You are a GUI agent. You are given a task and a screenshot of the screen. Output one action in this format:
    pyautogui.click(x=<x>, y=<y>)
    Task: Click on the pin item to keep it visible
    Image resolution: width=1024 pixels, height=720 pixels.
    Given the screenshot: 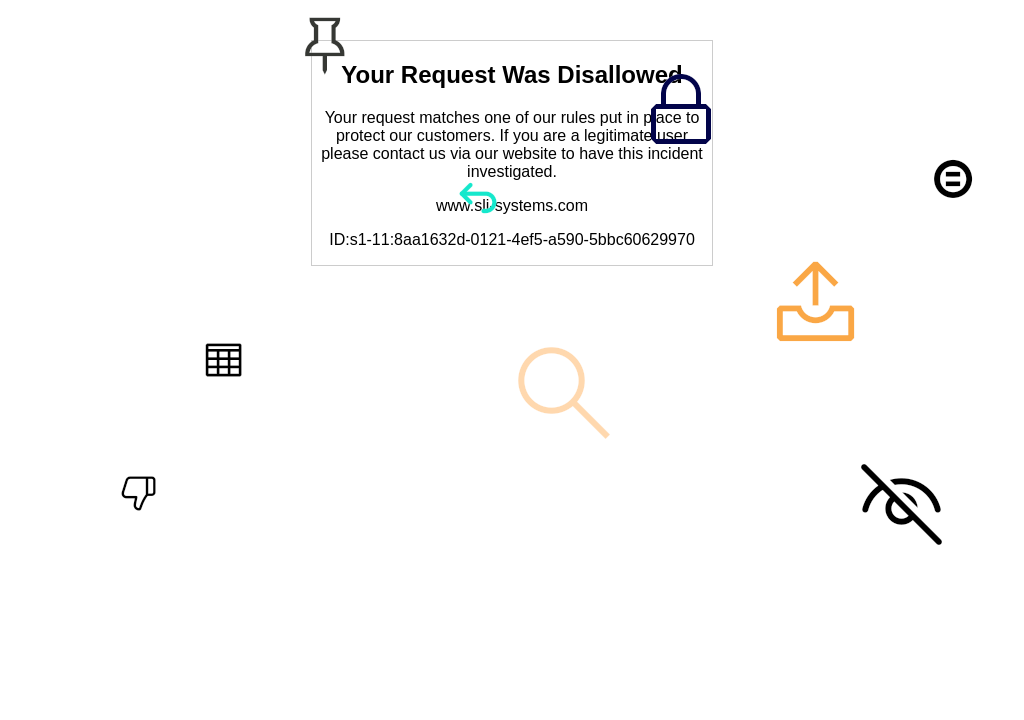 What is the action you would take?
    pyautogui.click(x=327, y=44)
    